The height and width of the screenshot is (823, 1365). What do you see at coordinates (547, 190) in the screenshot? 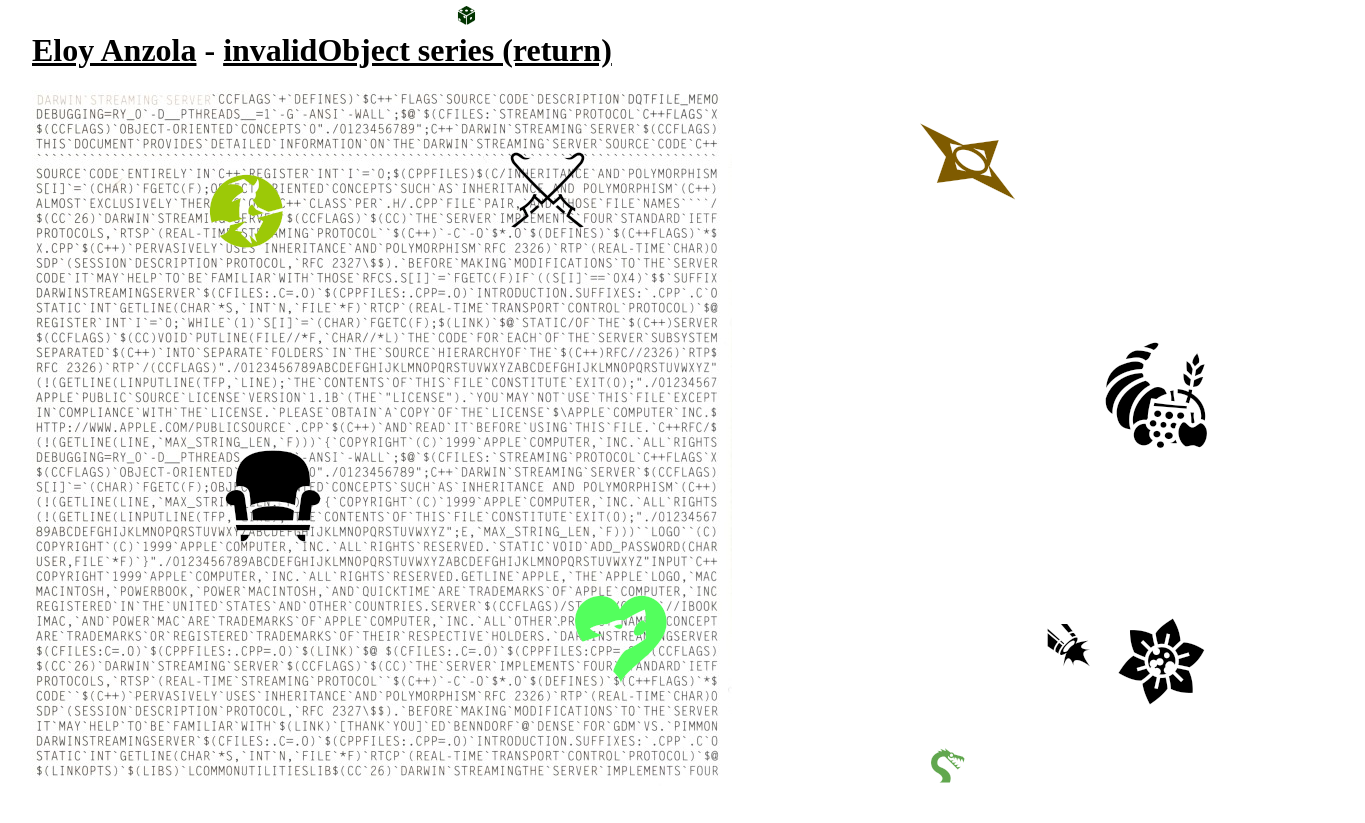
I see `select hook swords as your weapon` at bounding box center [547, 190].